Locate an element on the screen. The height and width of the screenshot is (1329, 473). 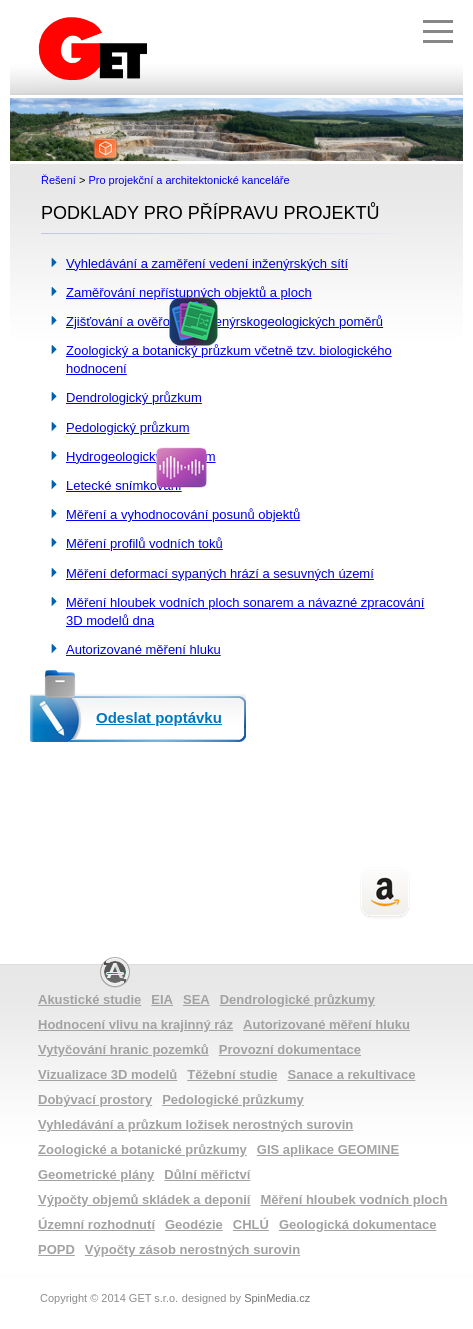
open the audio recorder app is located at coordinates (181, 467).